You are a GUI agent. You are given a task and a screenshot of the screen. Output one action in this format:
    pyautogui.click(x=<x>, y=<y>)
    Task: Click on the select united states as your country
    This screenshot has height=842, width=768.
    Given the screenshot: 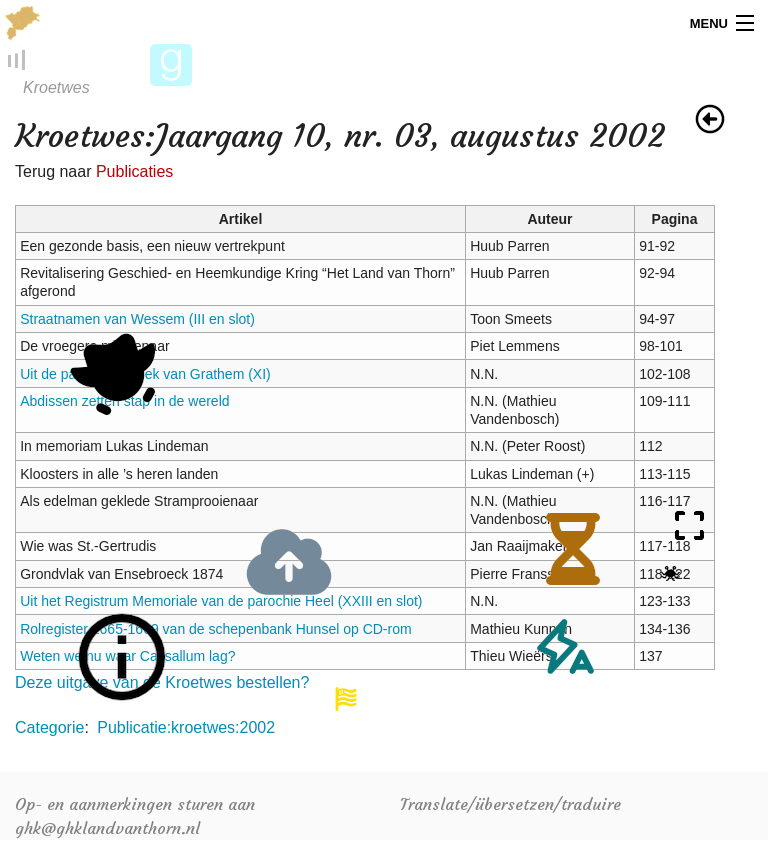 What is the action you would take?
    pyautogui.click(x=346, y=699)
    